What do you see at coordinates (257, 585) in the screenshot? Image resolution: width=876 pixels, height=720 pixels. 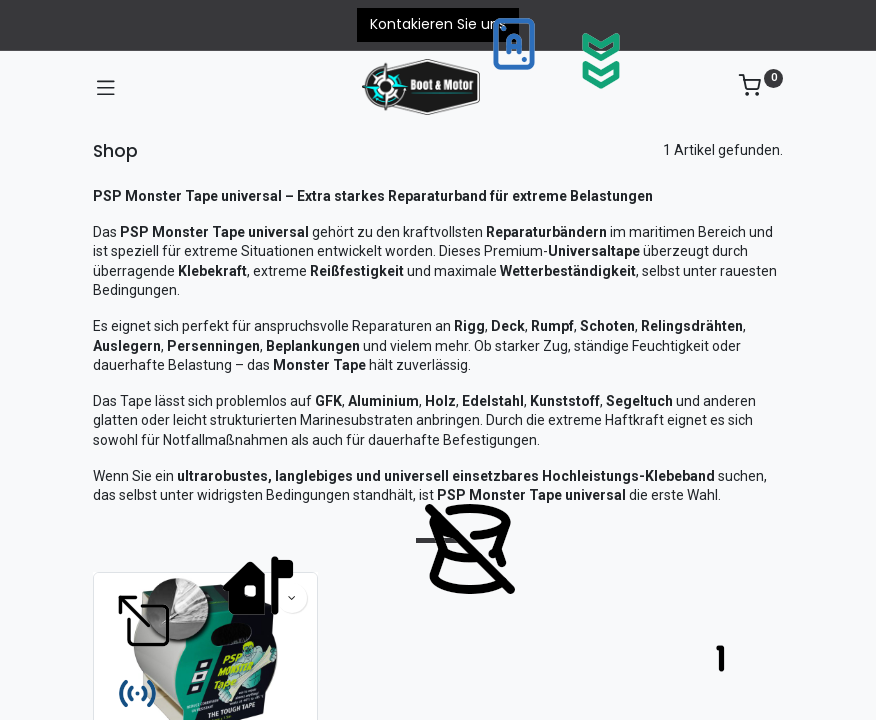 I see `view your home address or primary location` at bounding box center [257, 585].